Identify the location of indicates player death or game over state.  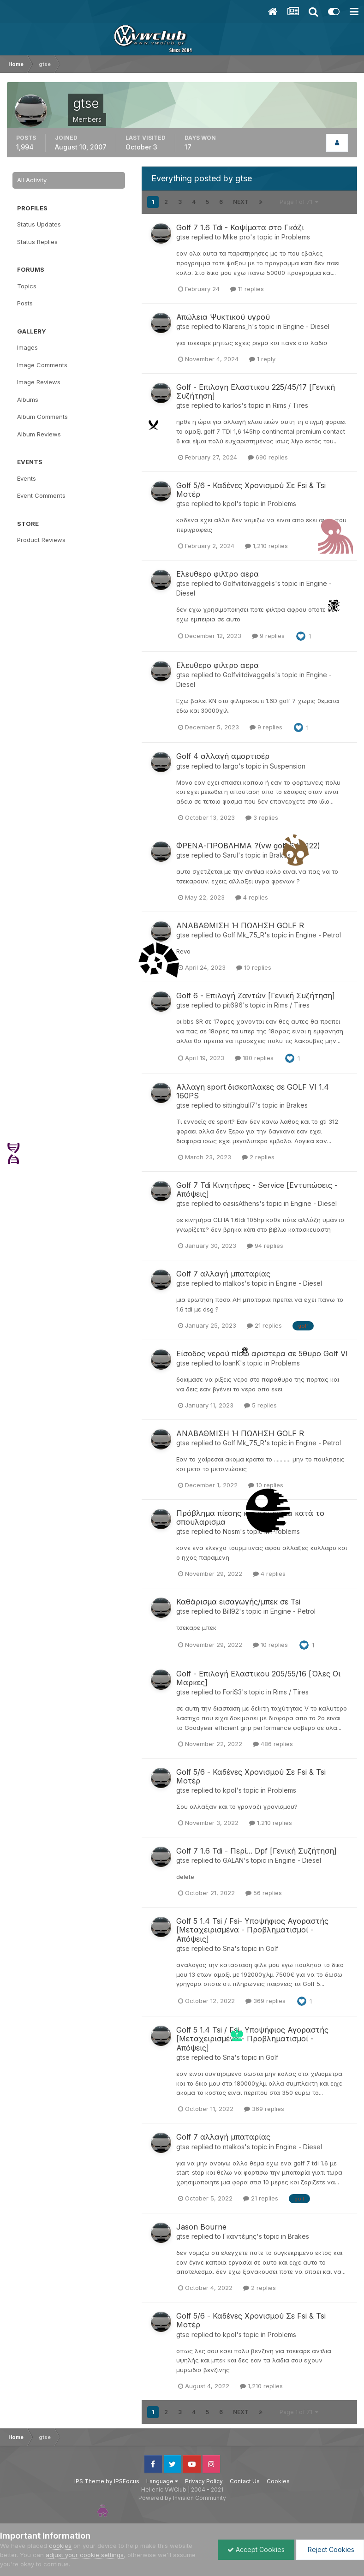
(295, 851).